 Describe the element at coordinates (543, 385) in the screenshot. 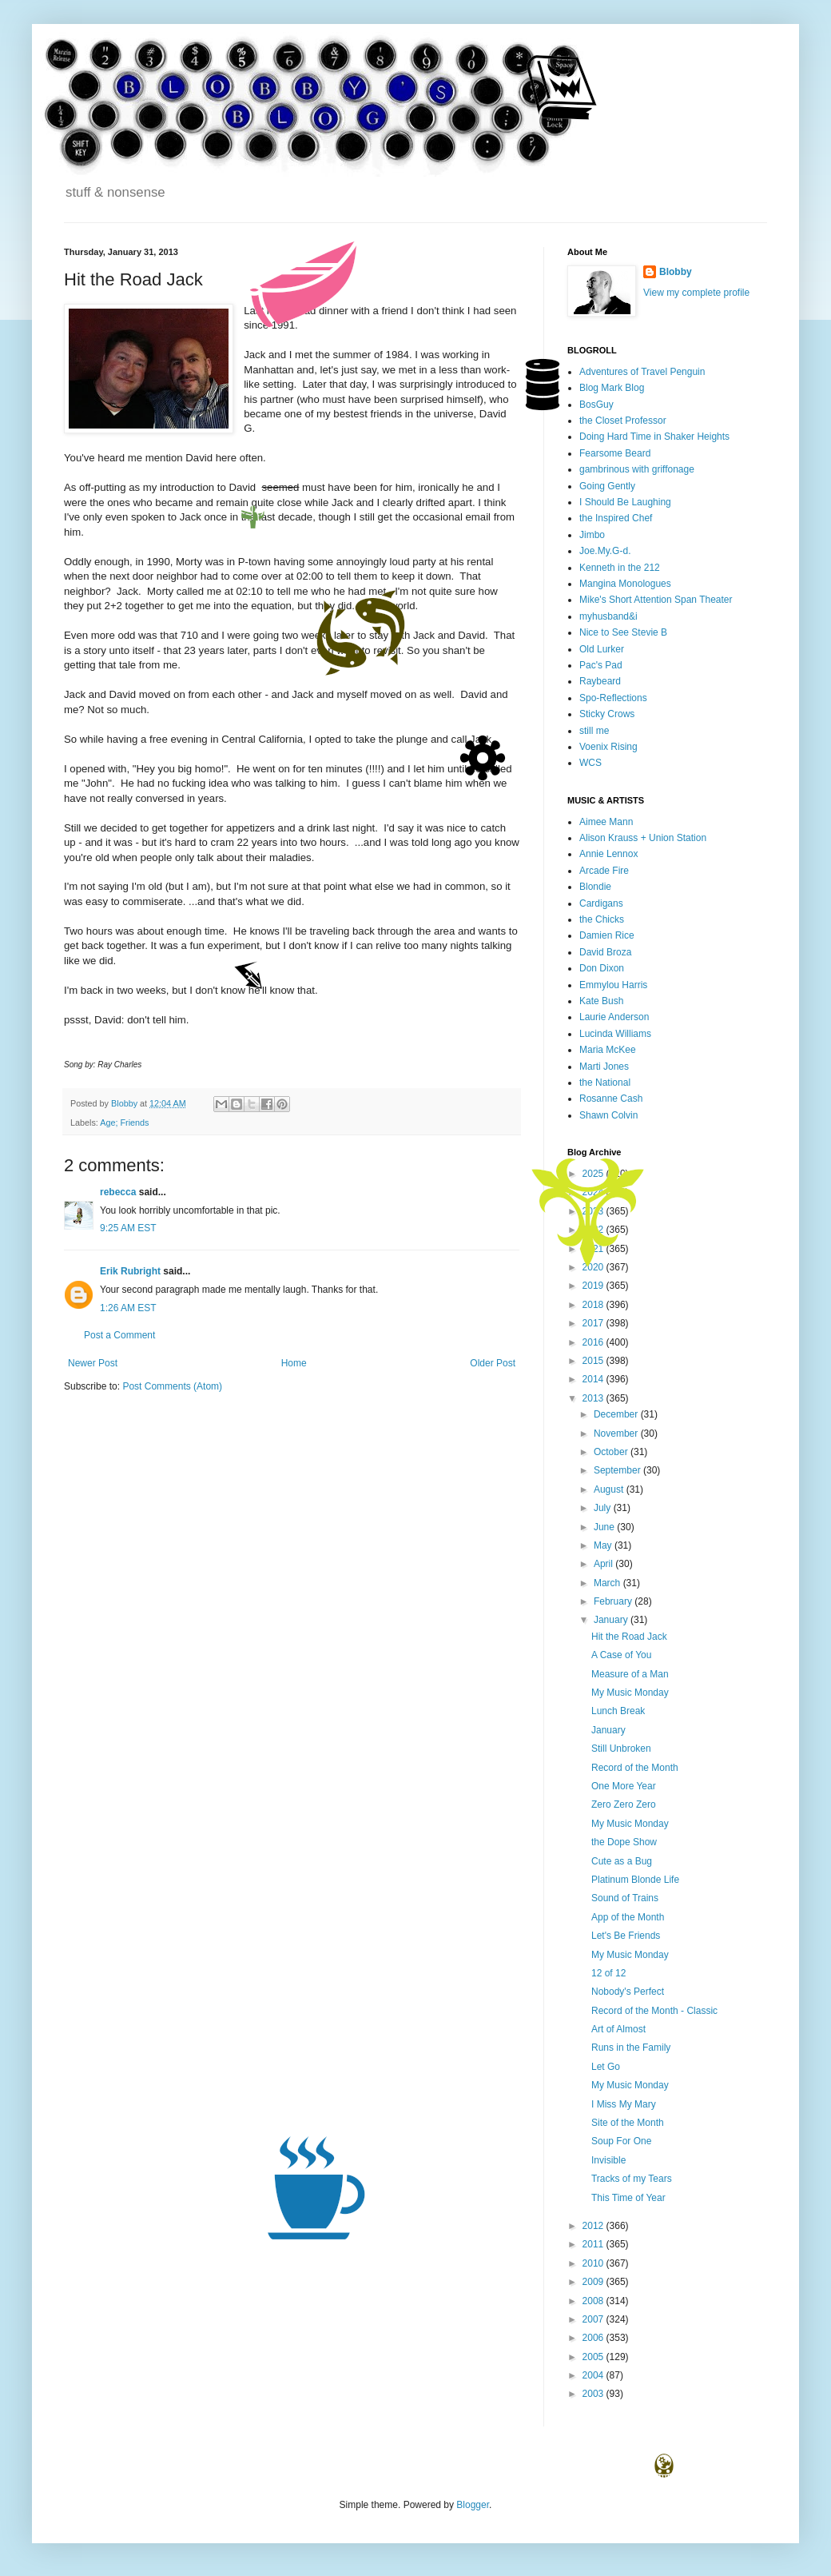

I see `indicates oil or fuel resources in a game inventory` at that location.